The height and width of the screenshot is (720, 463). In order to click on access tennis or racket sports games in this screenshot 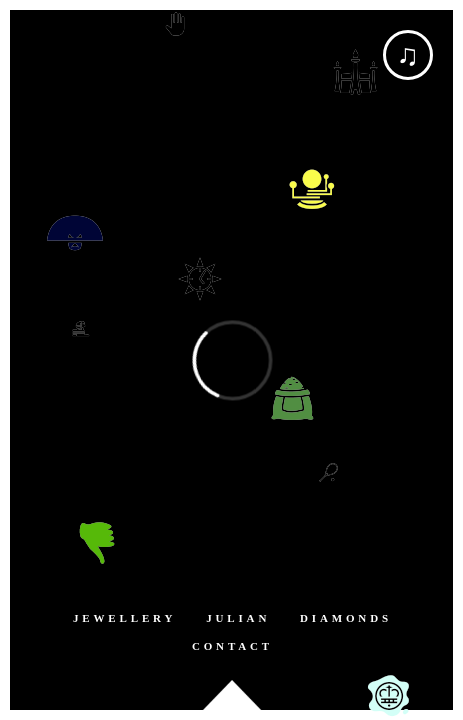, I will do `click(328, 472)`.